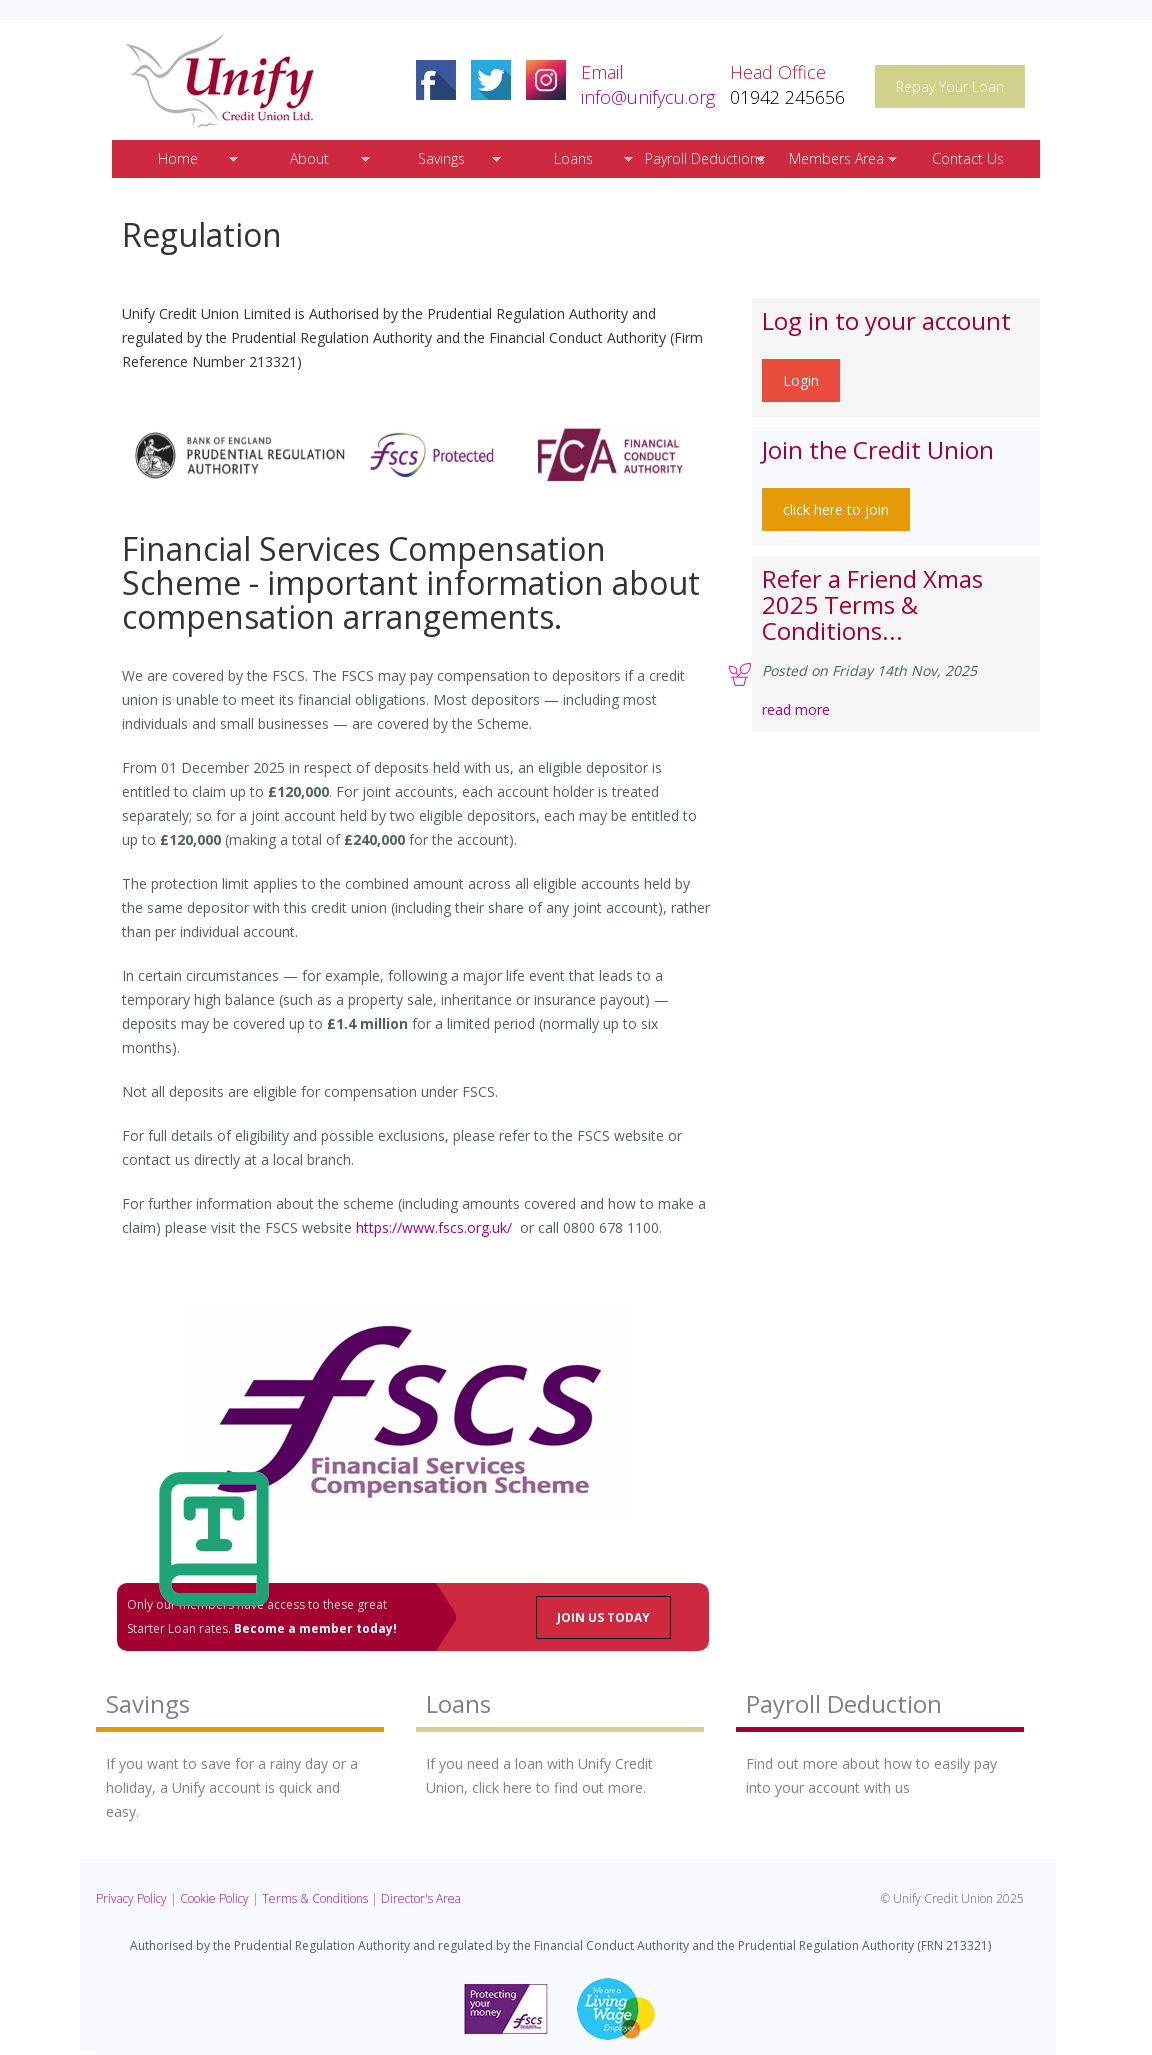 The image size is (1152, 2055). I want to click on view or manage your garden plants, so click(739, 674).